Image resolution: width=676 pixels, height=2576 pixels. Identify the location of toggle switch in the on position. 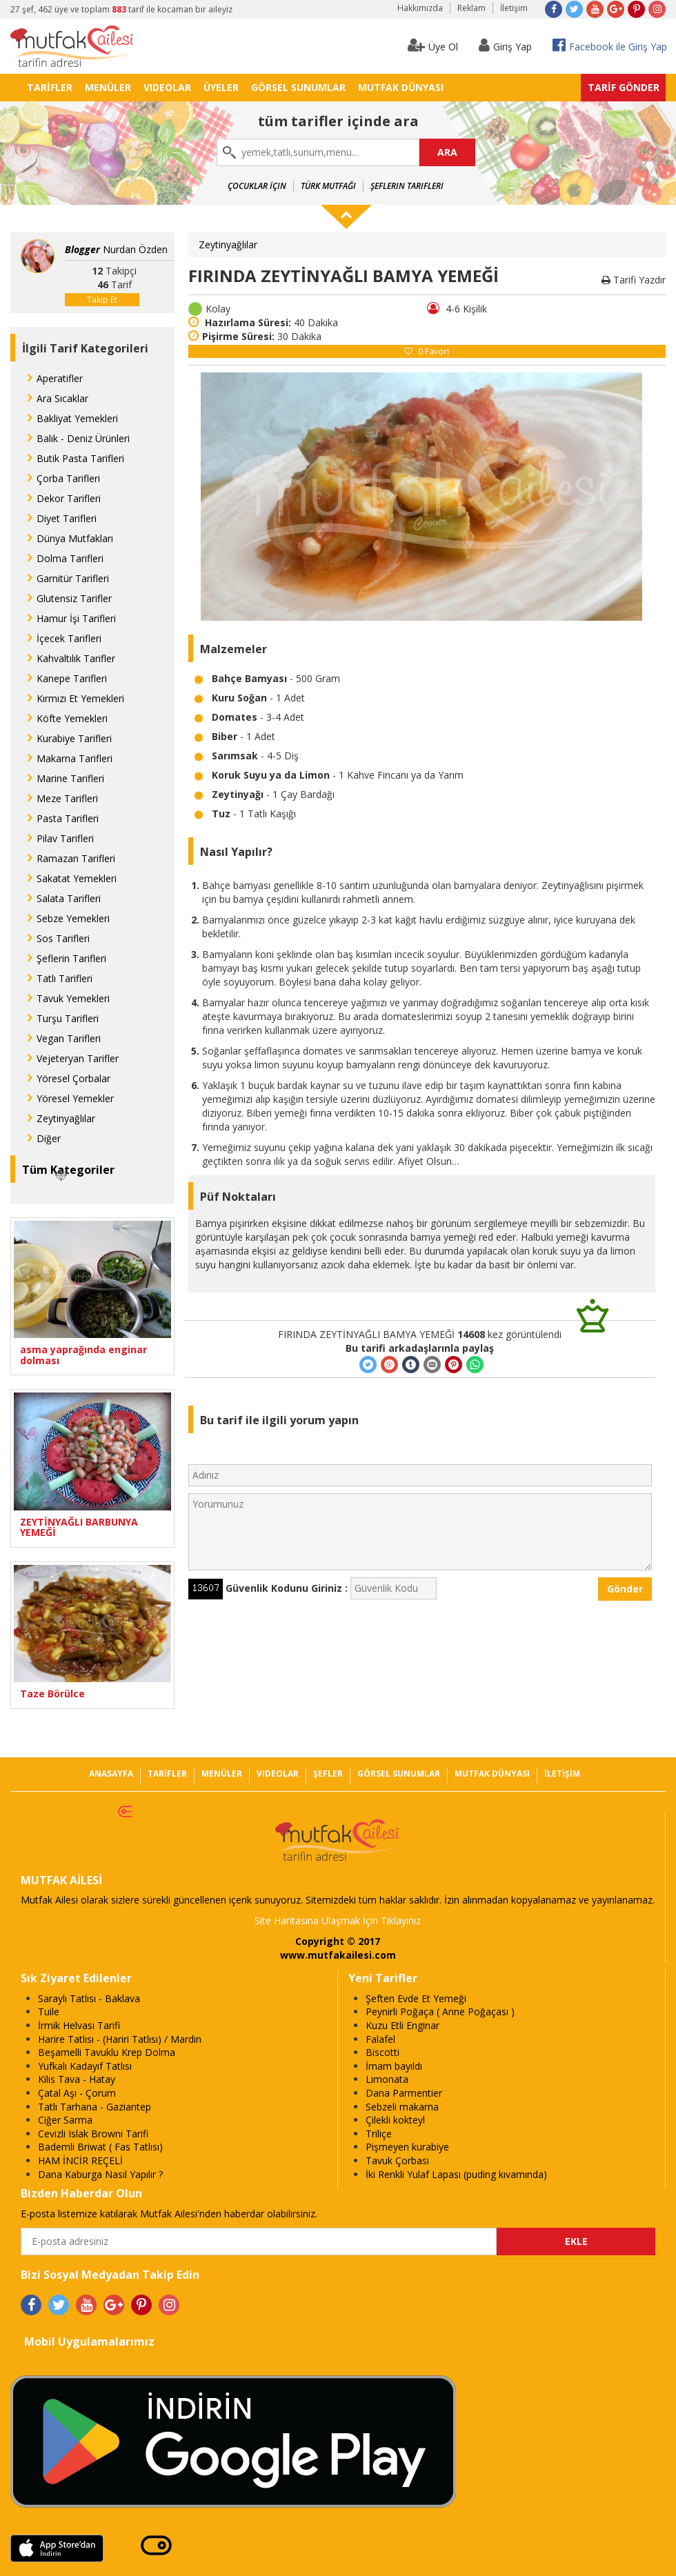
(156, 2545).